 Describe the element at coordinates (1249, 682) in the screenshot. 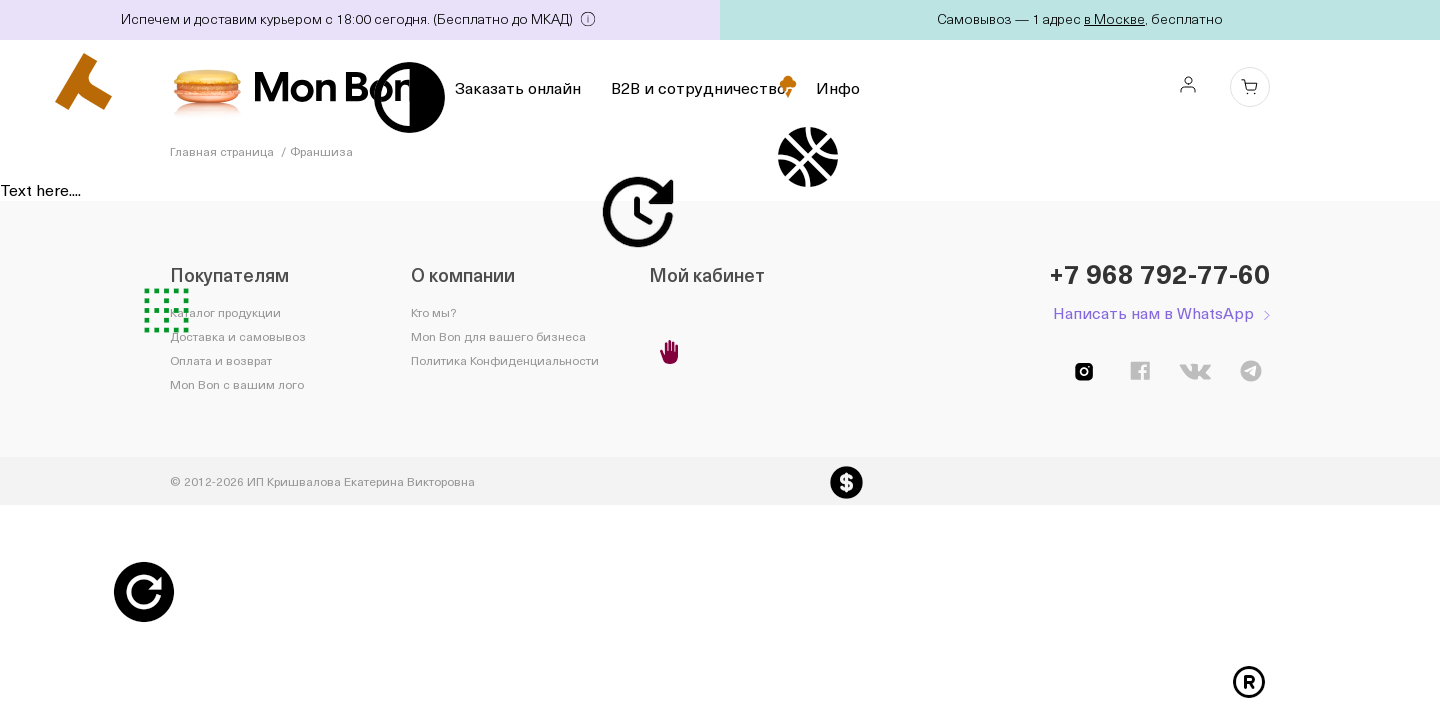

I see `indicates a registered trademark symbol` at that location.